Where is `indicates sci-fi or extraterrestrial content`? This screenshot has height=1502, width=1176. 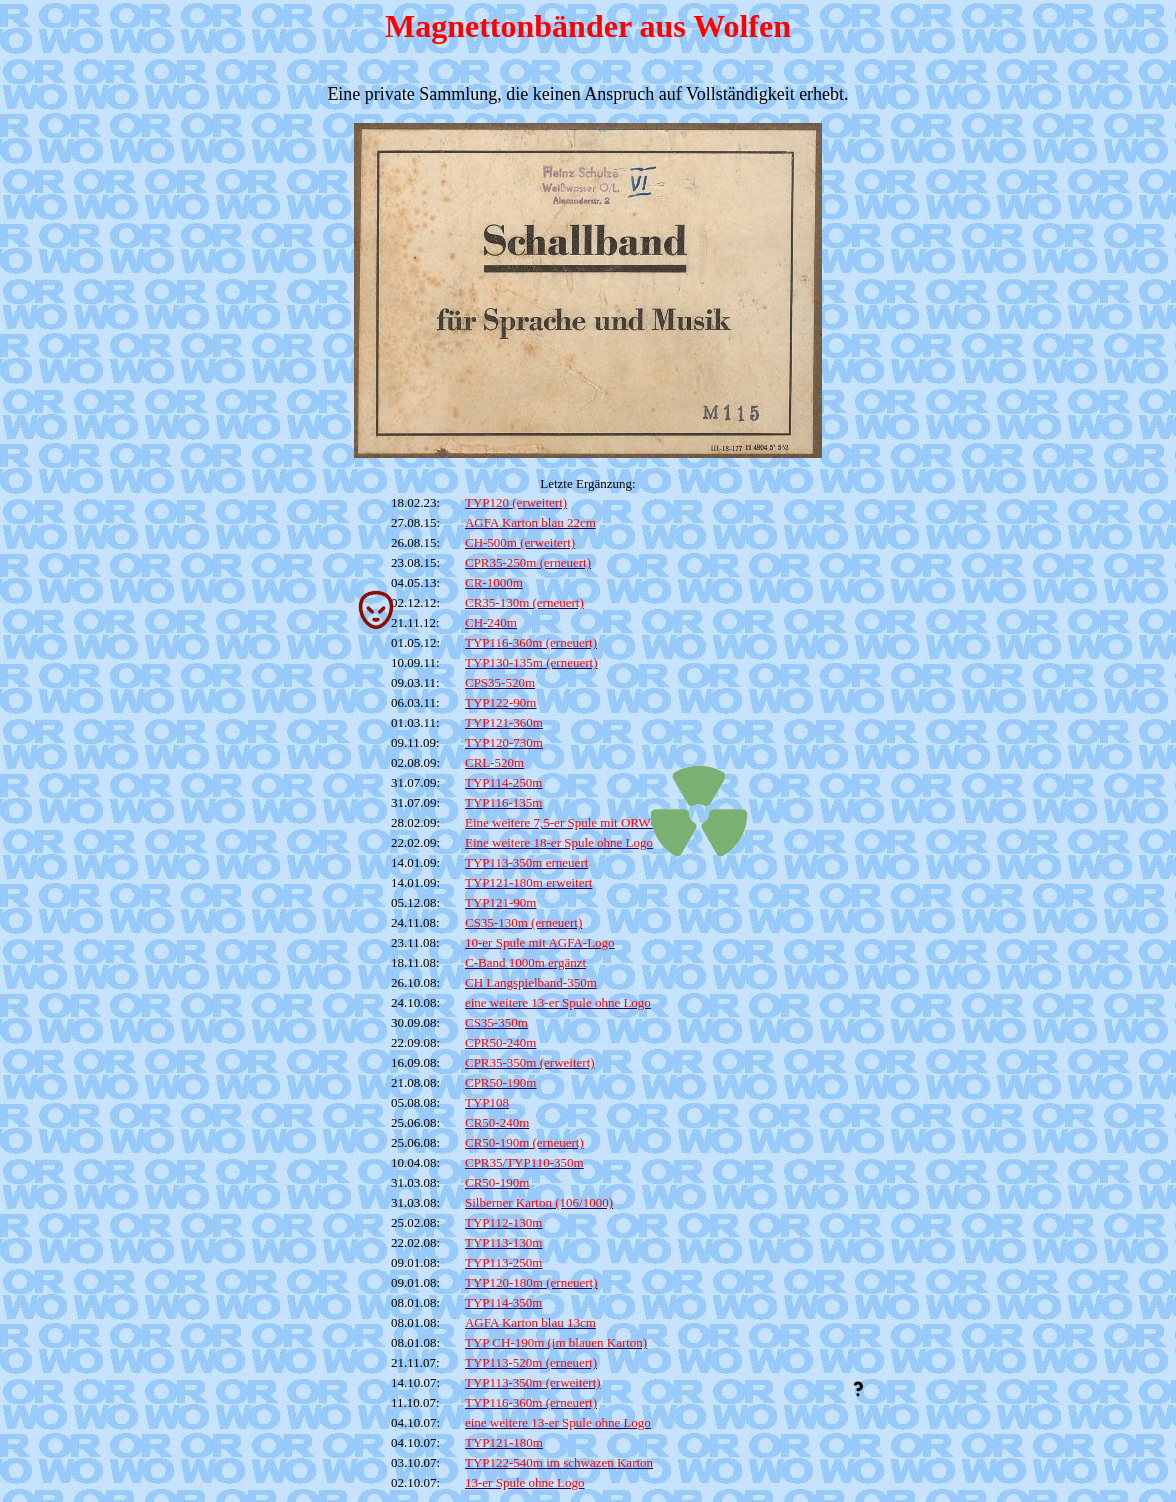
indicates sci-fi or extraterrestrial content is located at coordinates (376, 610).